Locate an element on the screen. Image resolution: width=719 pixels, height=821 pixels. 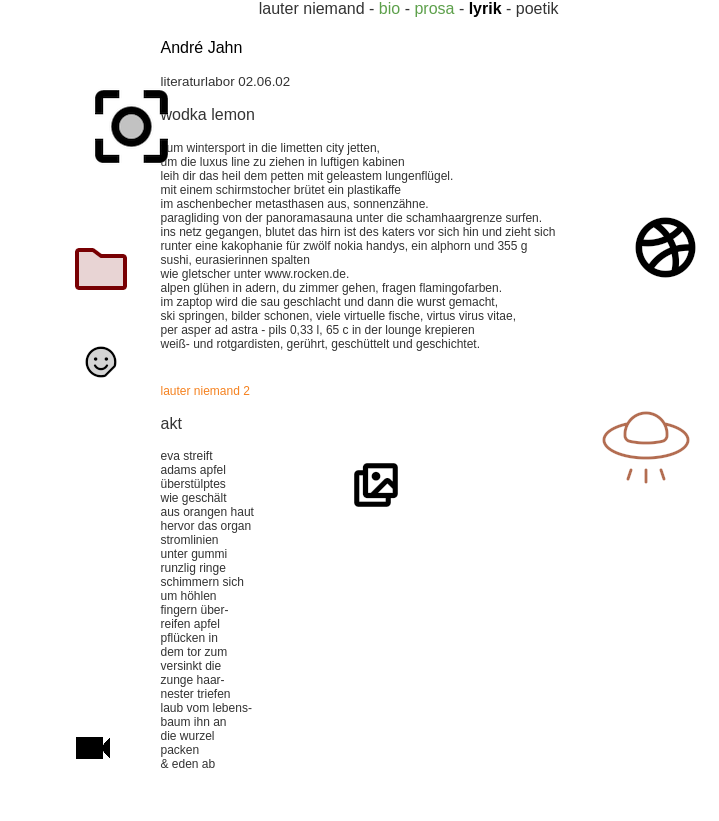
access sci-fi or space-themed content is located at coordinates (646, 446).